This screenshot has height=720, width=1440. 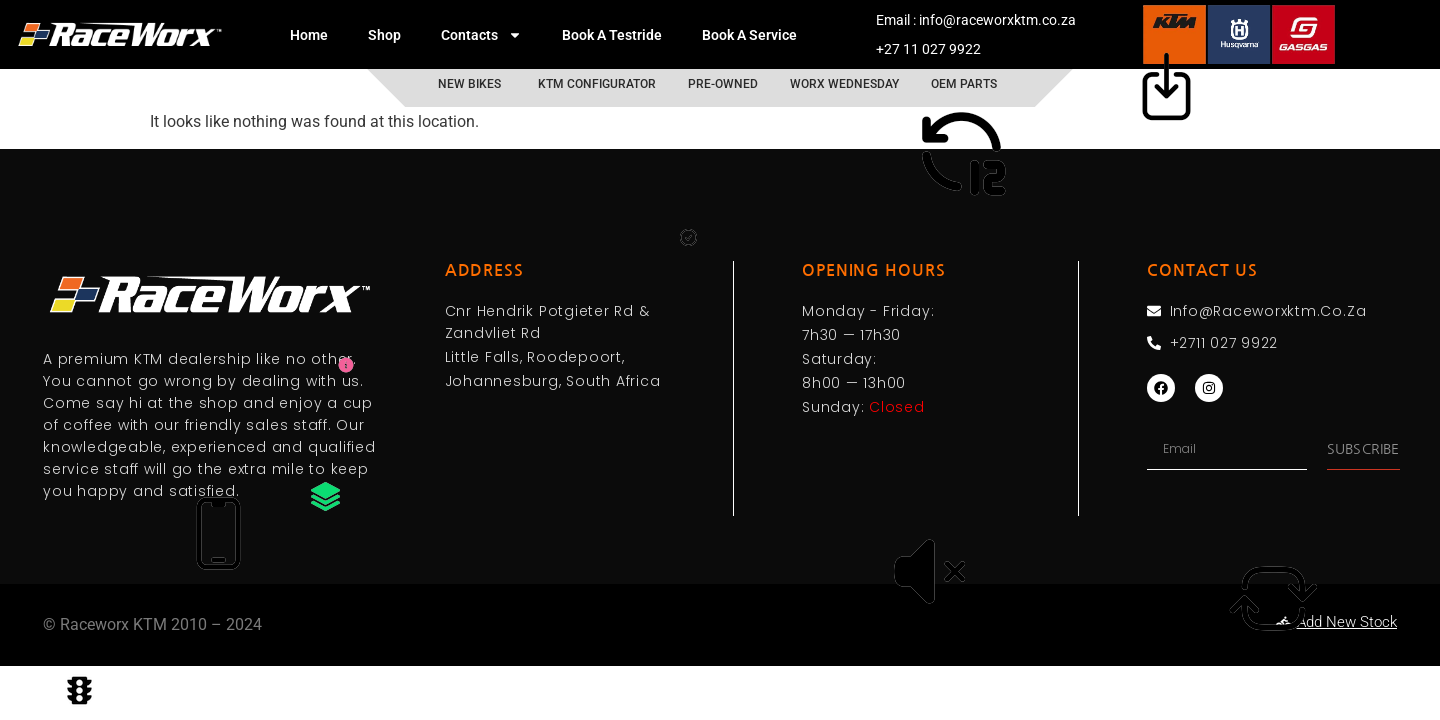 What do you see at coordinates (961, 151) in the screenshot?
I see `switch to 12-hour time format` at bounding box center [961, 151].